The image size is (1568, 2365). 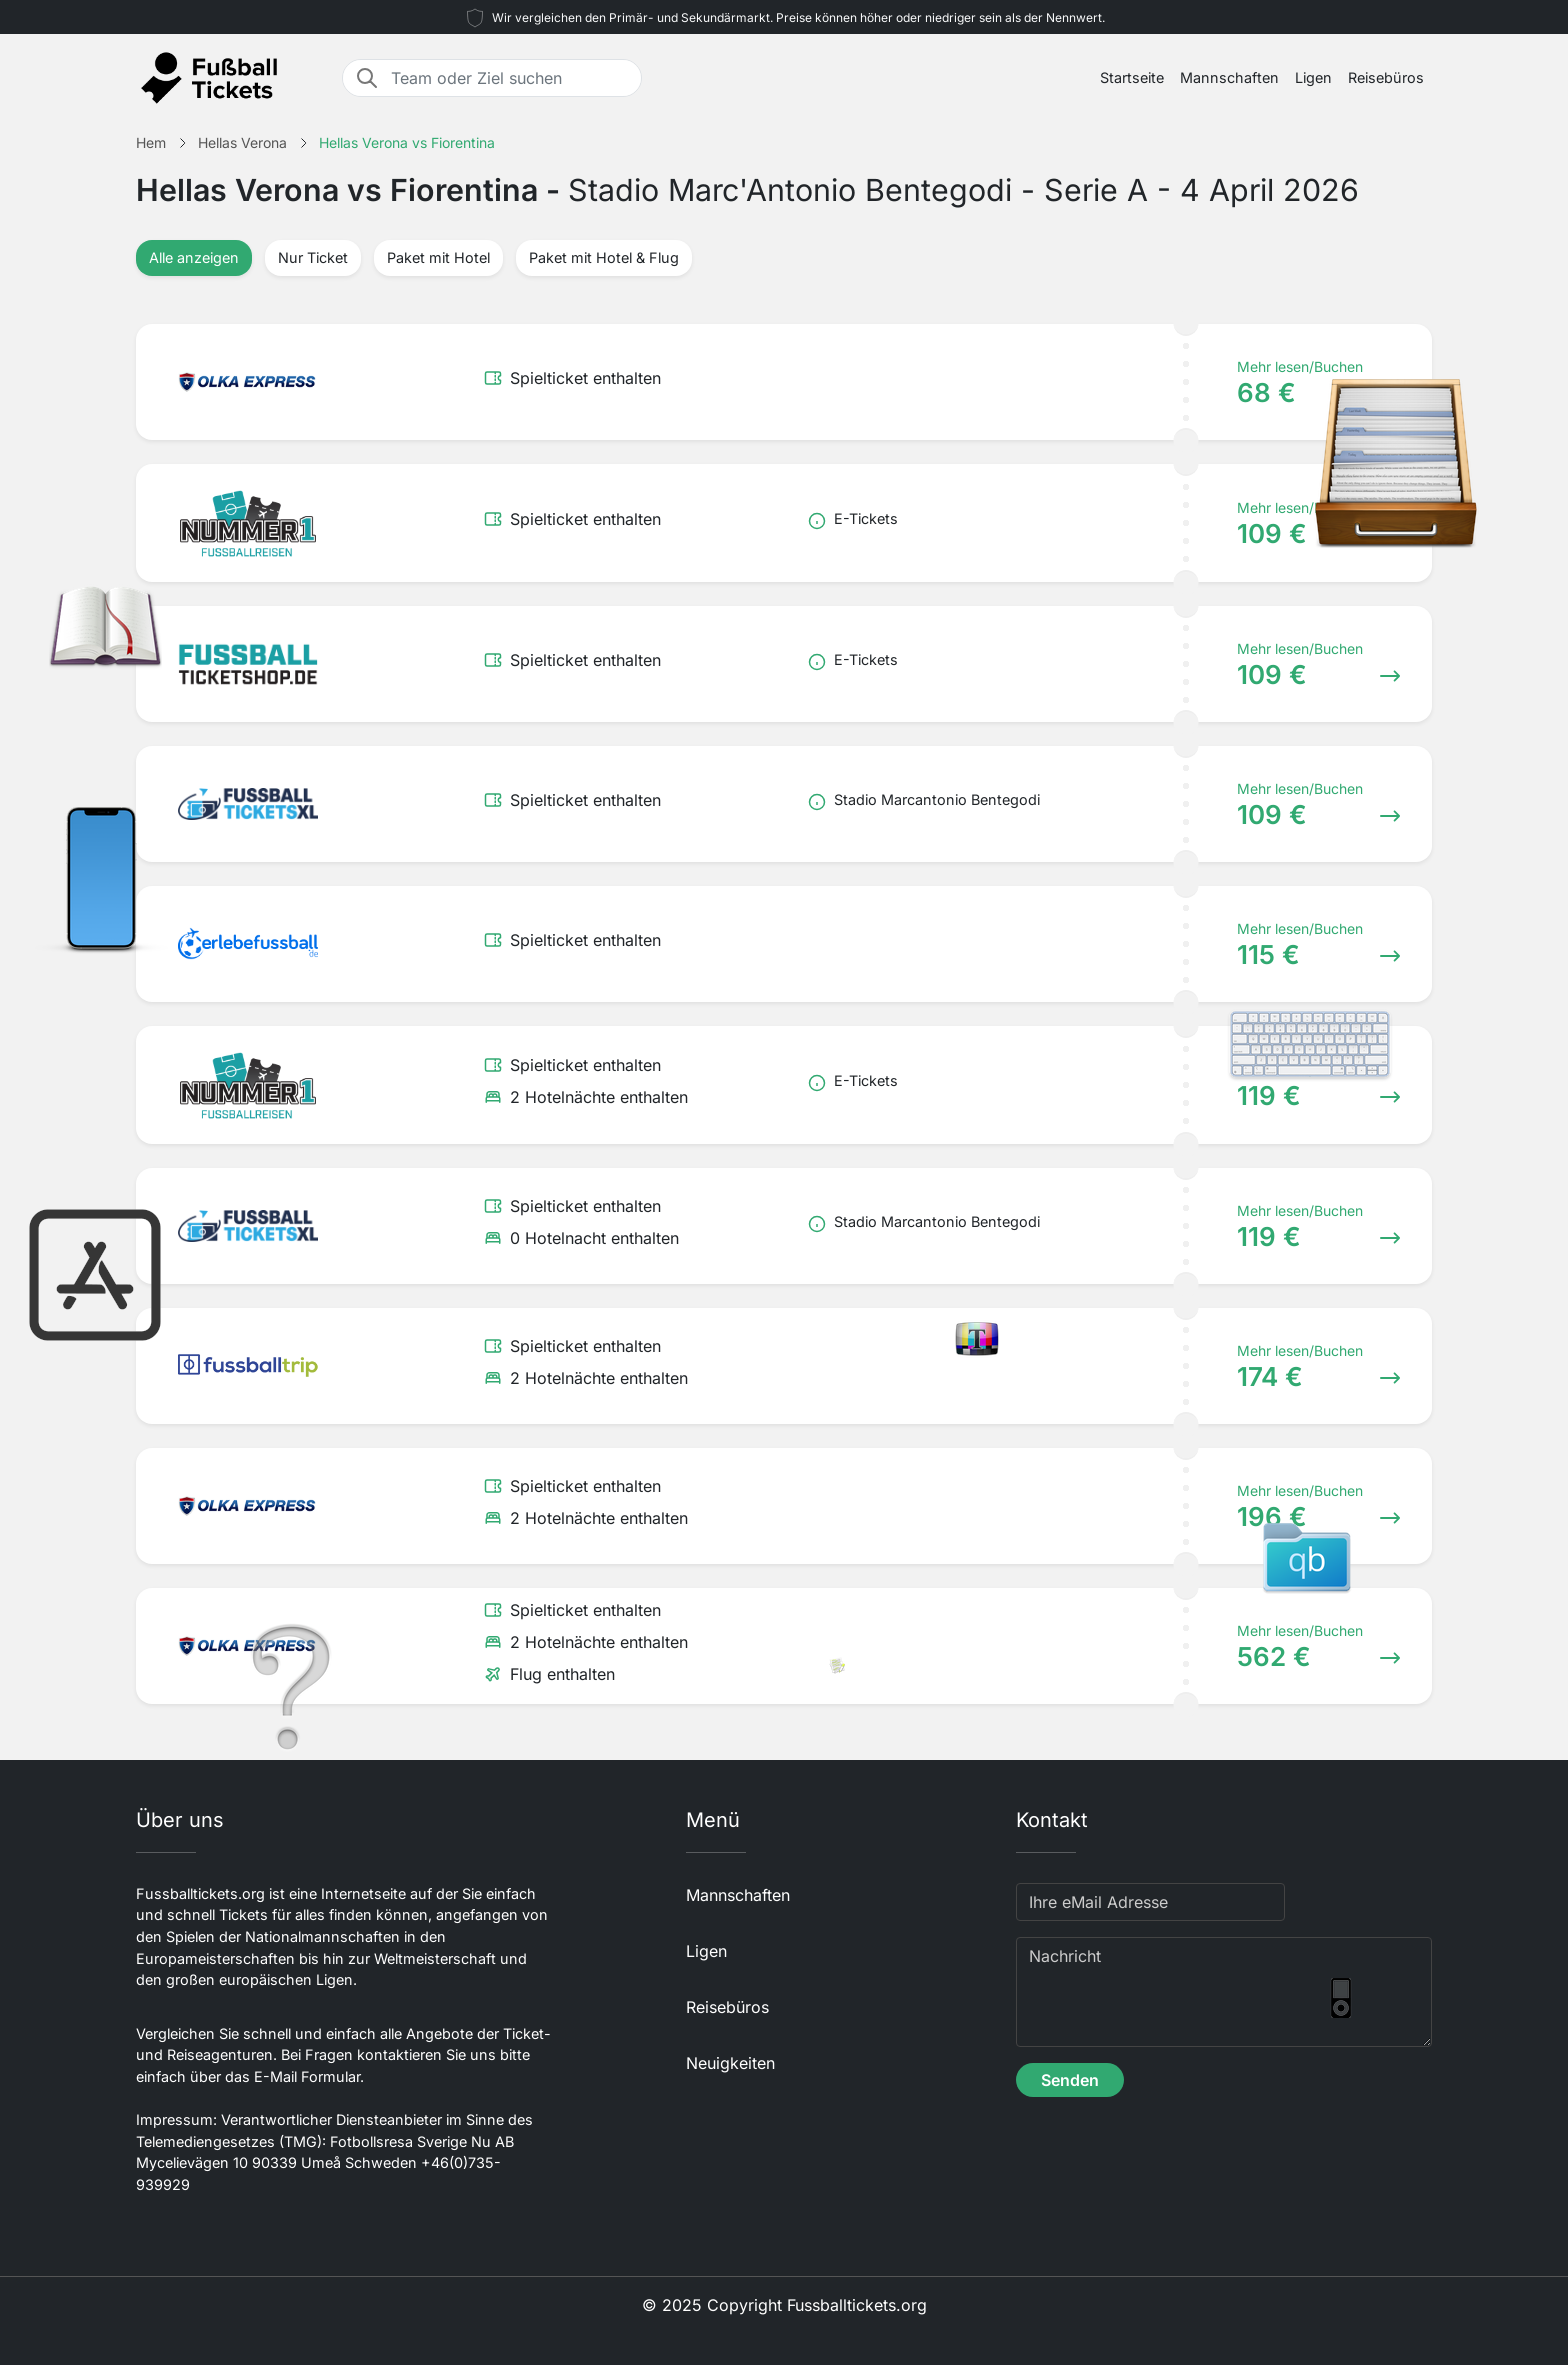 What do you see at coordinates (101, 880) in the screenshot?
I see `view connected iPhone device` at bounding box center [101, 880].